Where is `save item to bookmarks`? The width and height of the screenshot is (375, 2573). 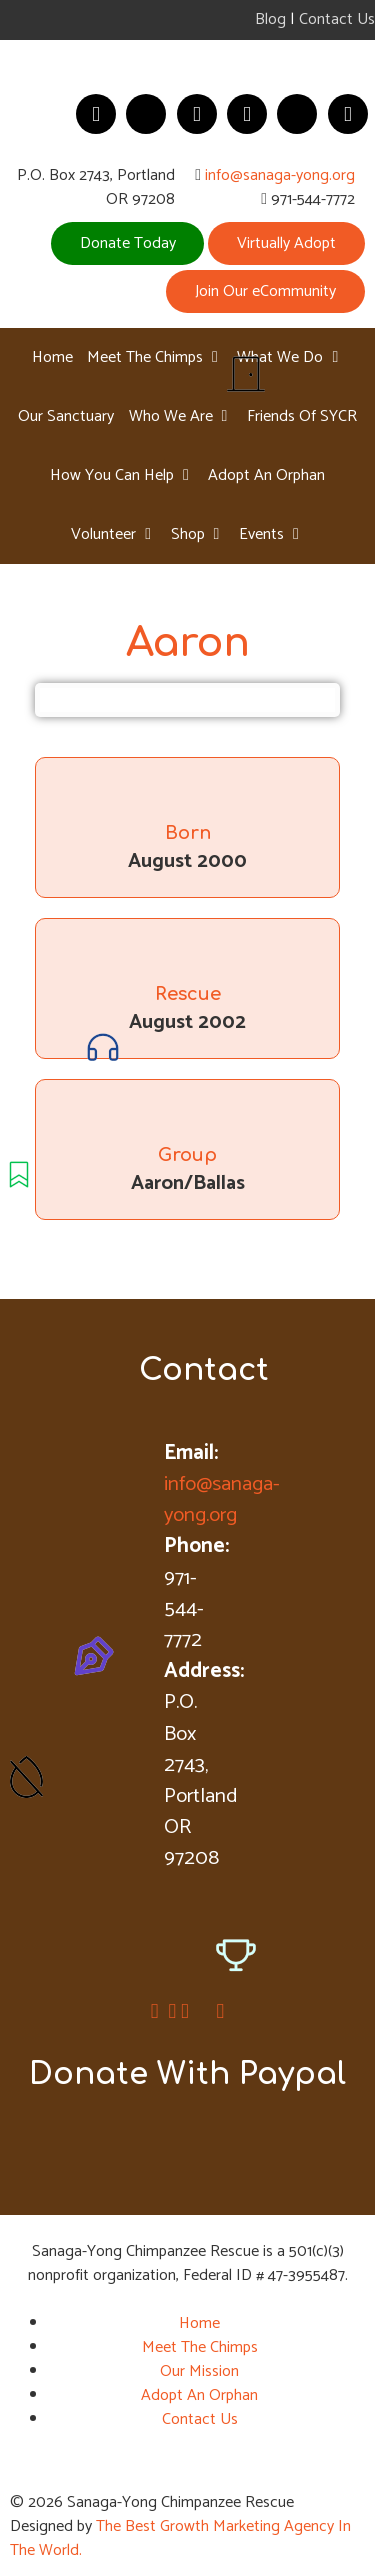 save item to bookmarks is located at coordinates (19, 1174).